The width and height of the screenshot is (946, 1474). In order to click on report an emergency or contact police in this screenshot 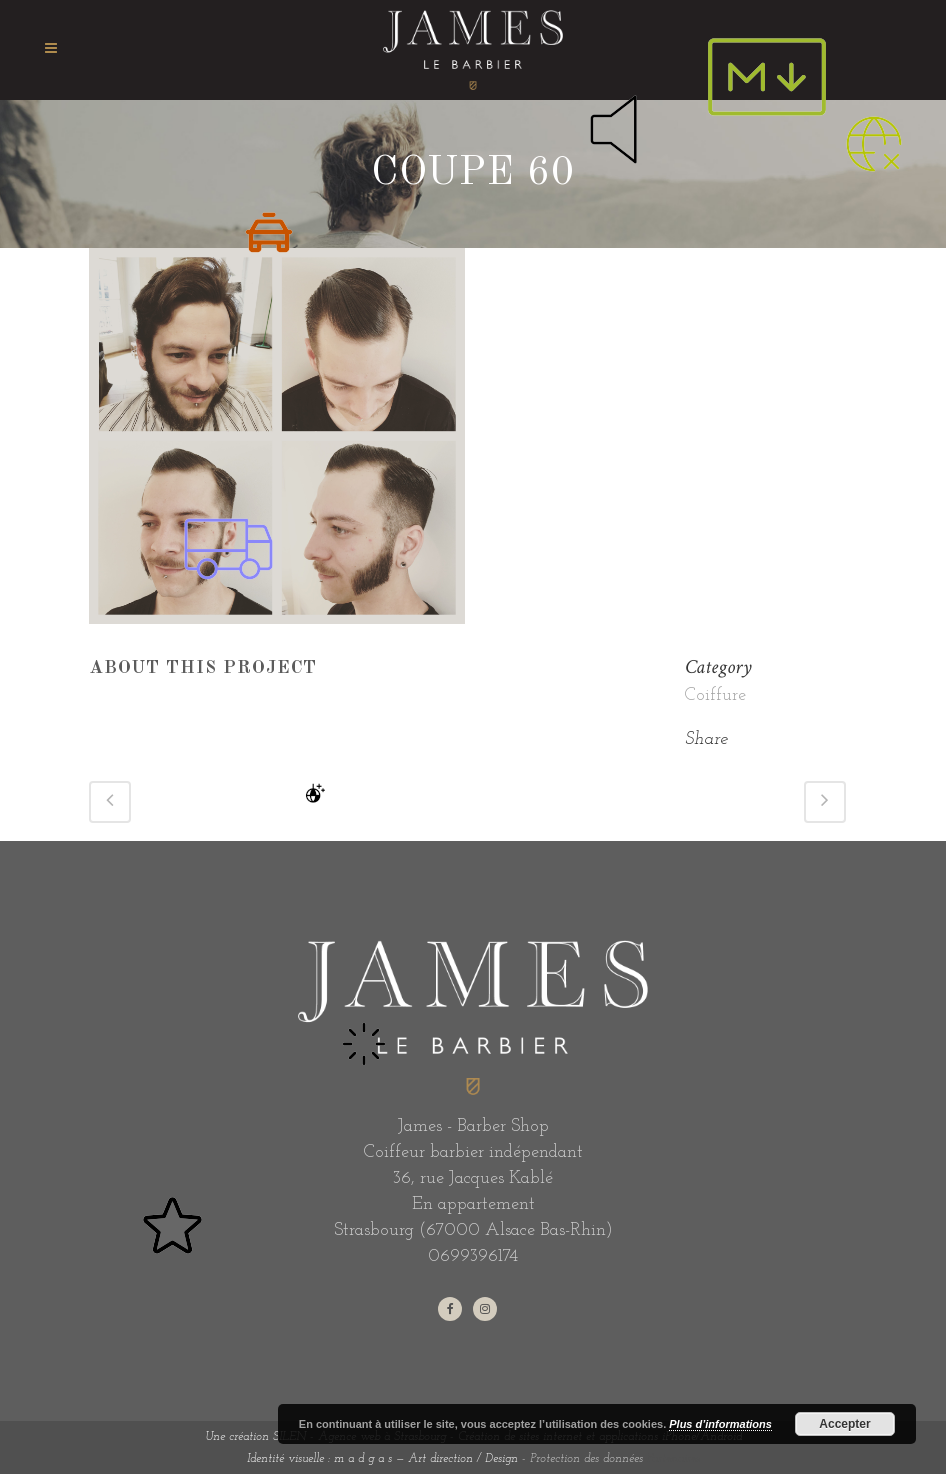, I will do `click(269, 235)`.